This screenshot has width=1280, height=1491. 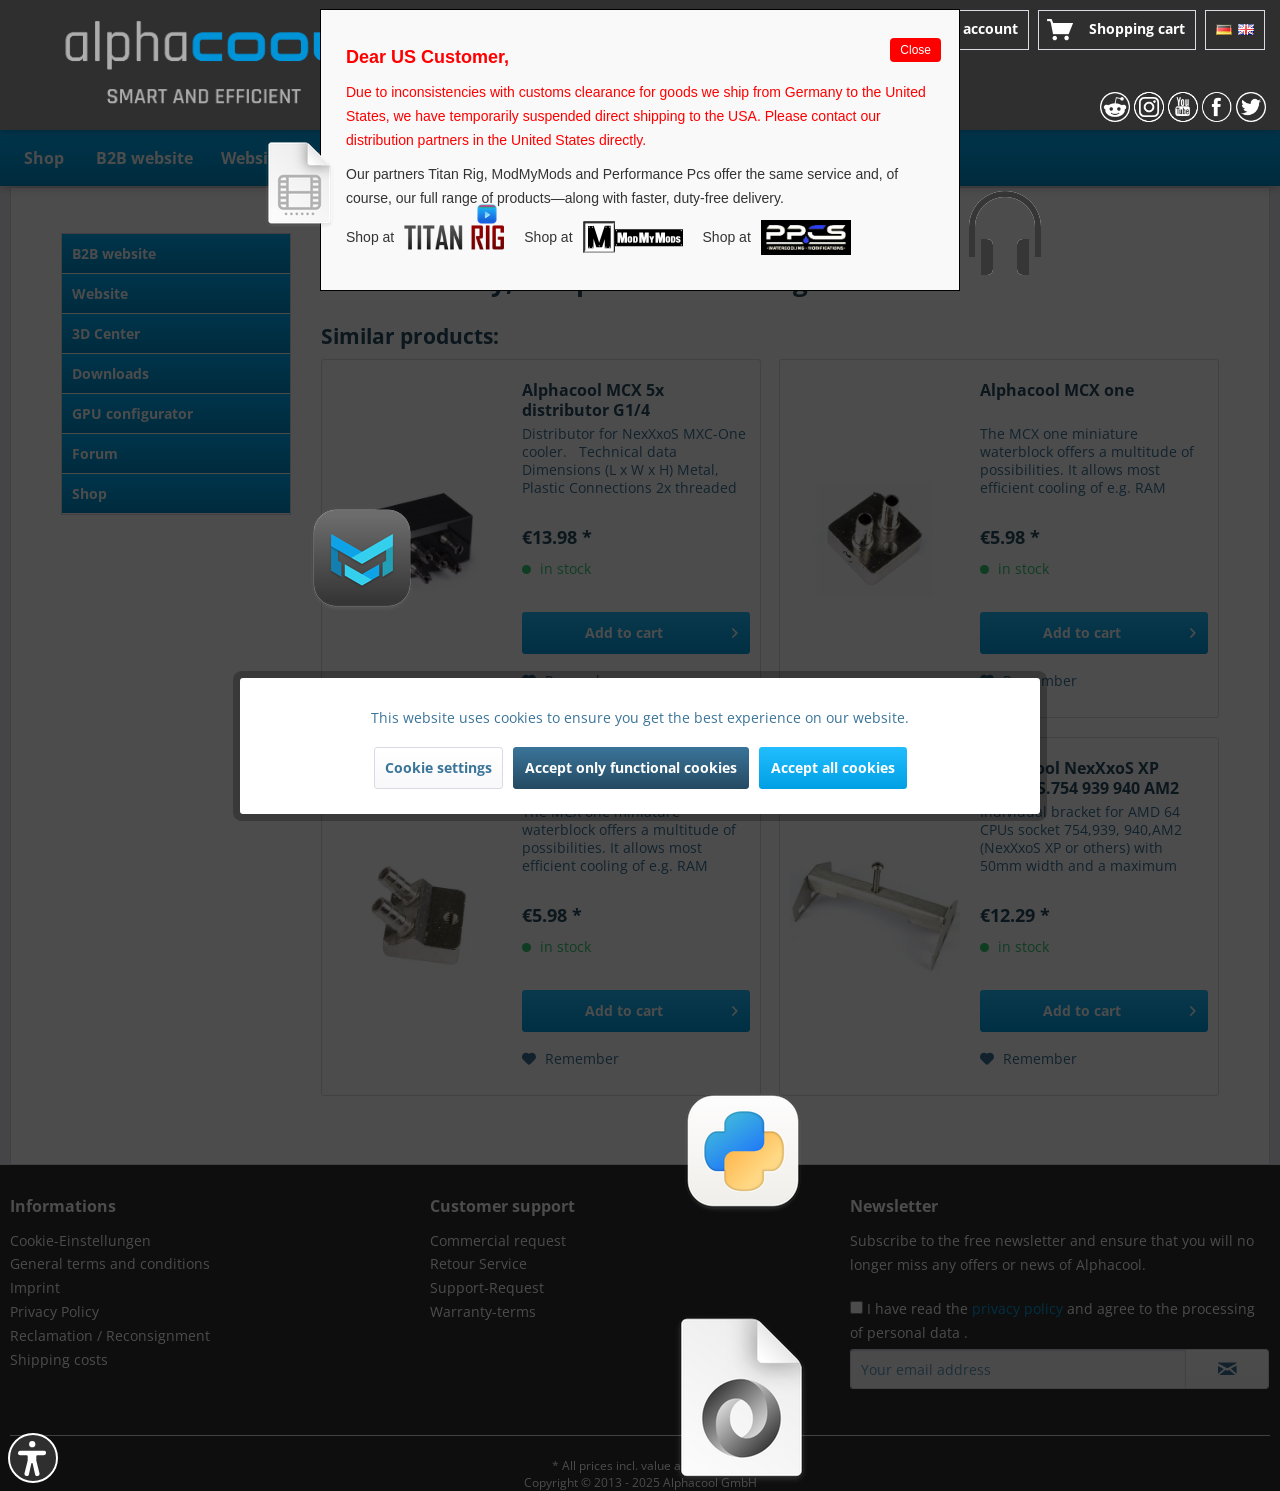 I want to click on open calligra stage presentation app, so click(x=487, y=214).